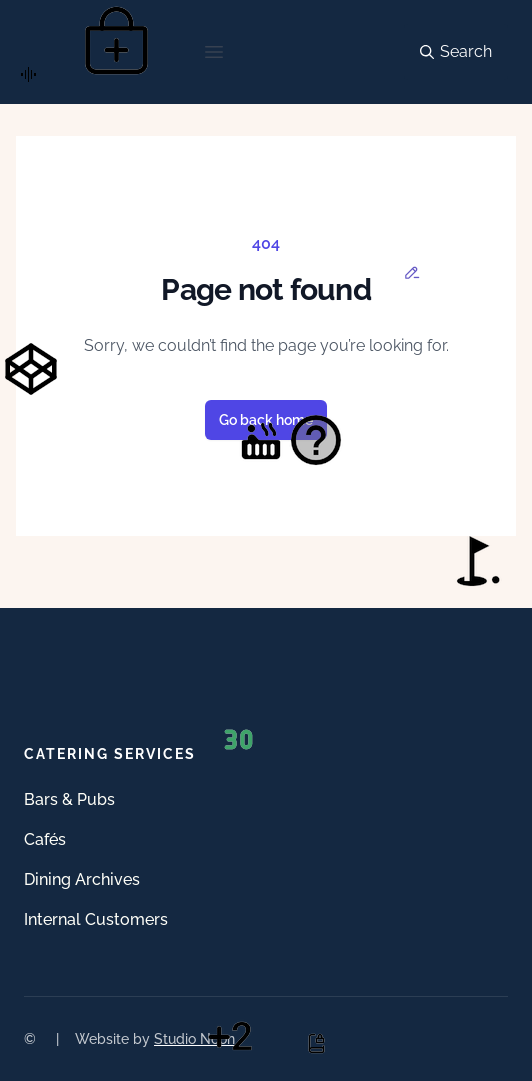 The image size is (532, 1081). I want to click on access help or support options, so click(316, 440).